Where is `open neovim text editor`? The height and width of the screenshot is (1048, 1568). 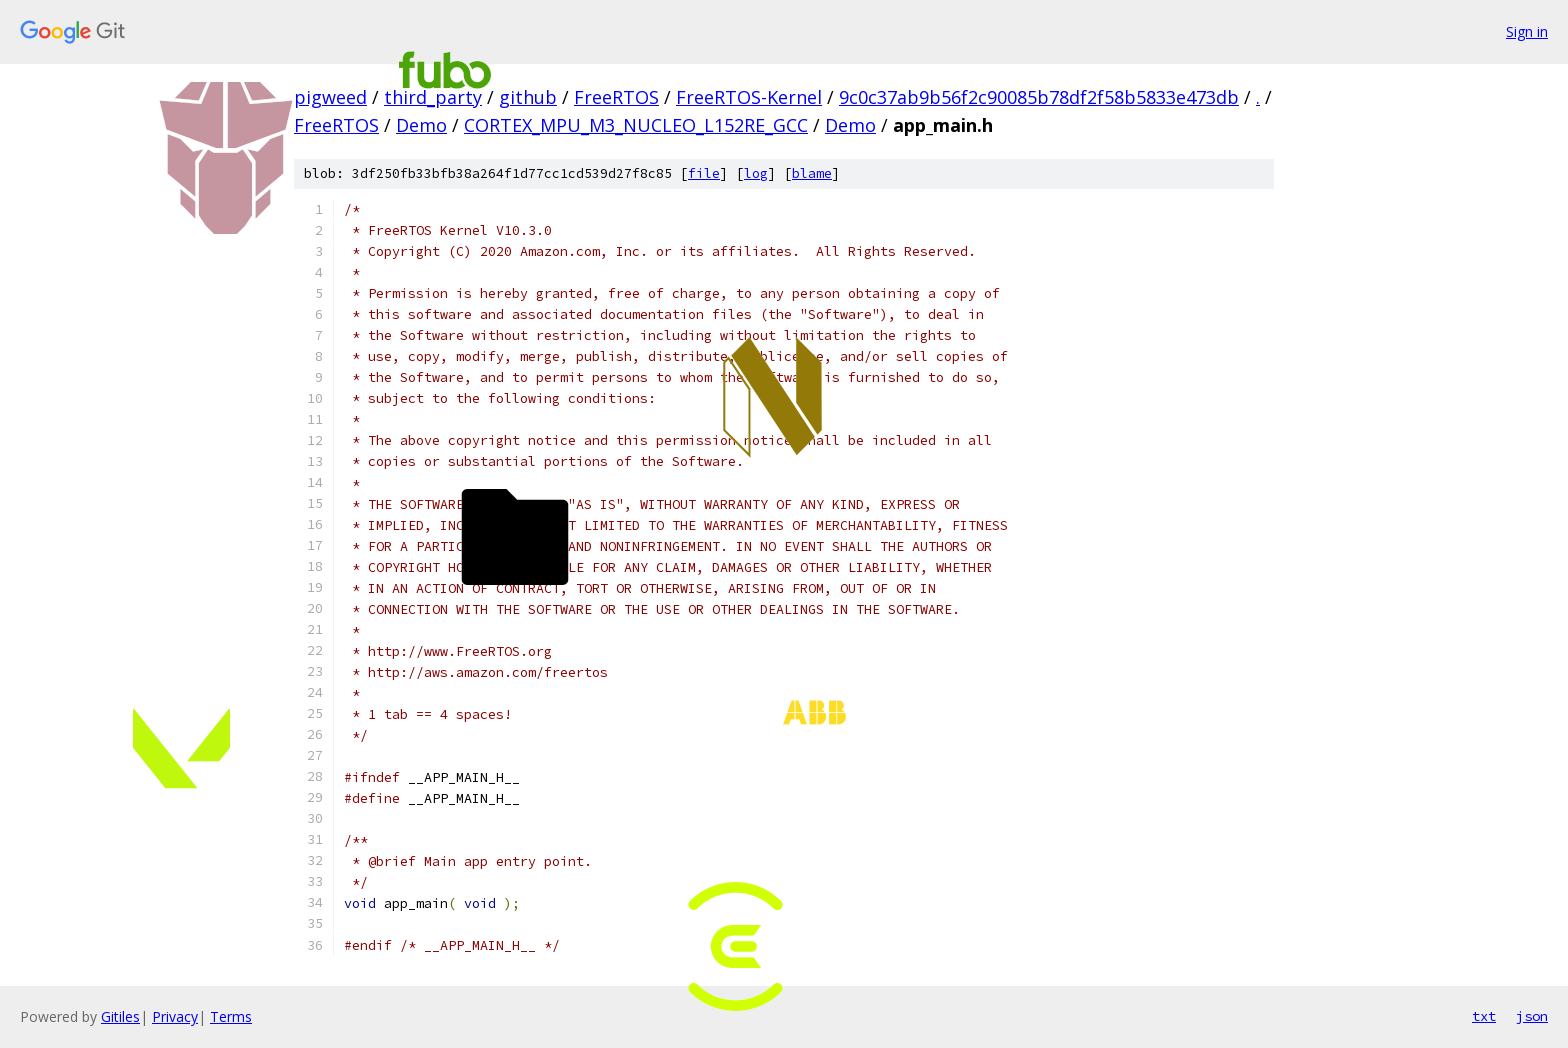
open neovim text editor is located at coordinates (772, 397).